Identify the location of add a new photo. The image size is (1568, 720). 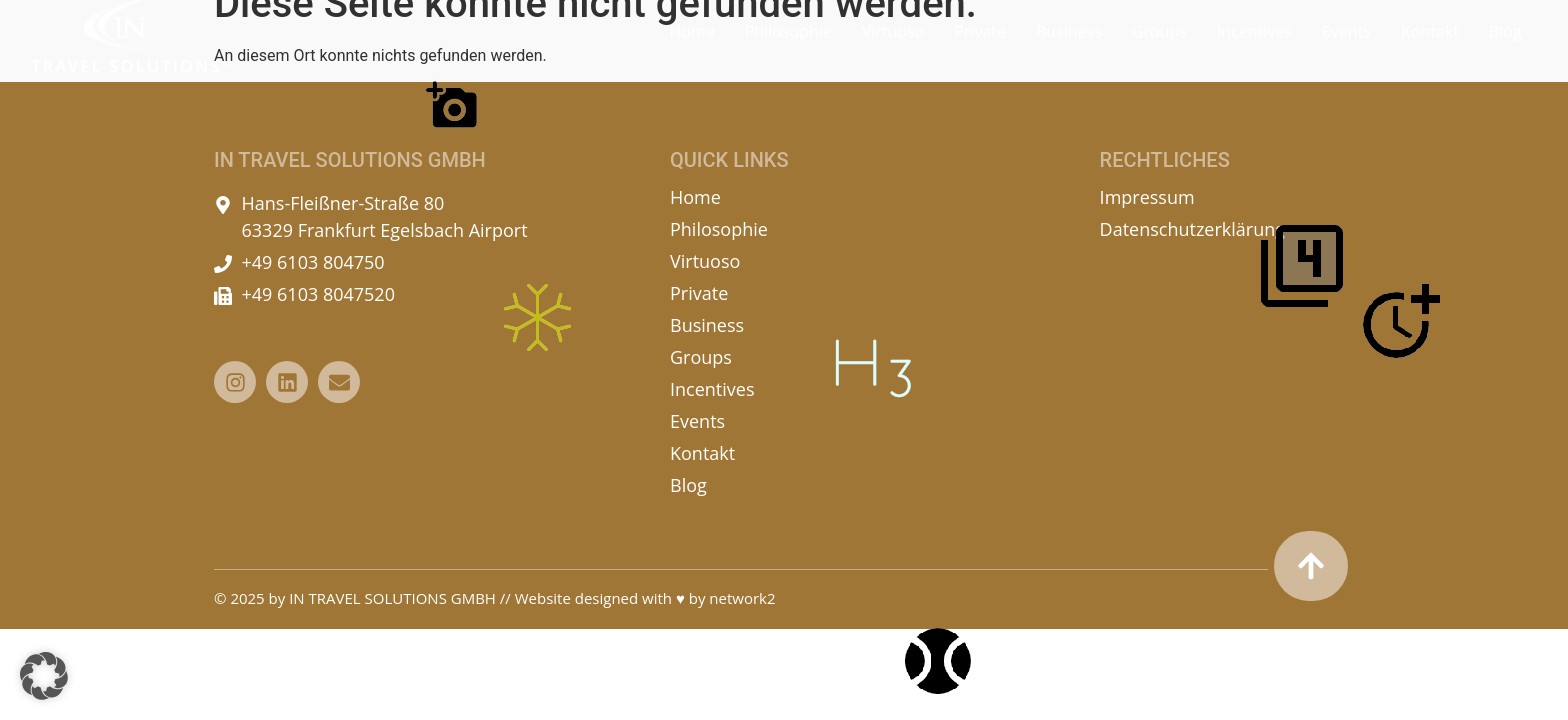
(452, 105).